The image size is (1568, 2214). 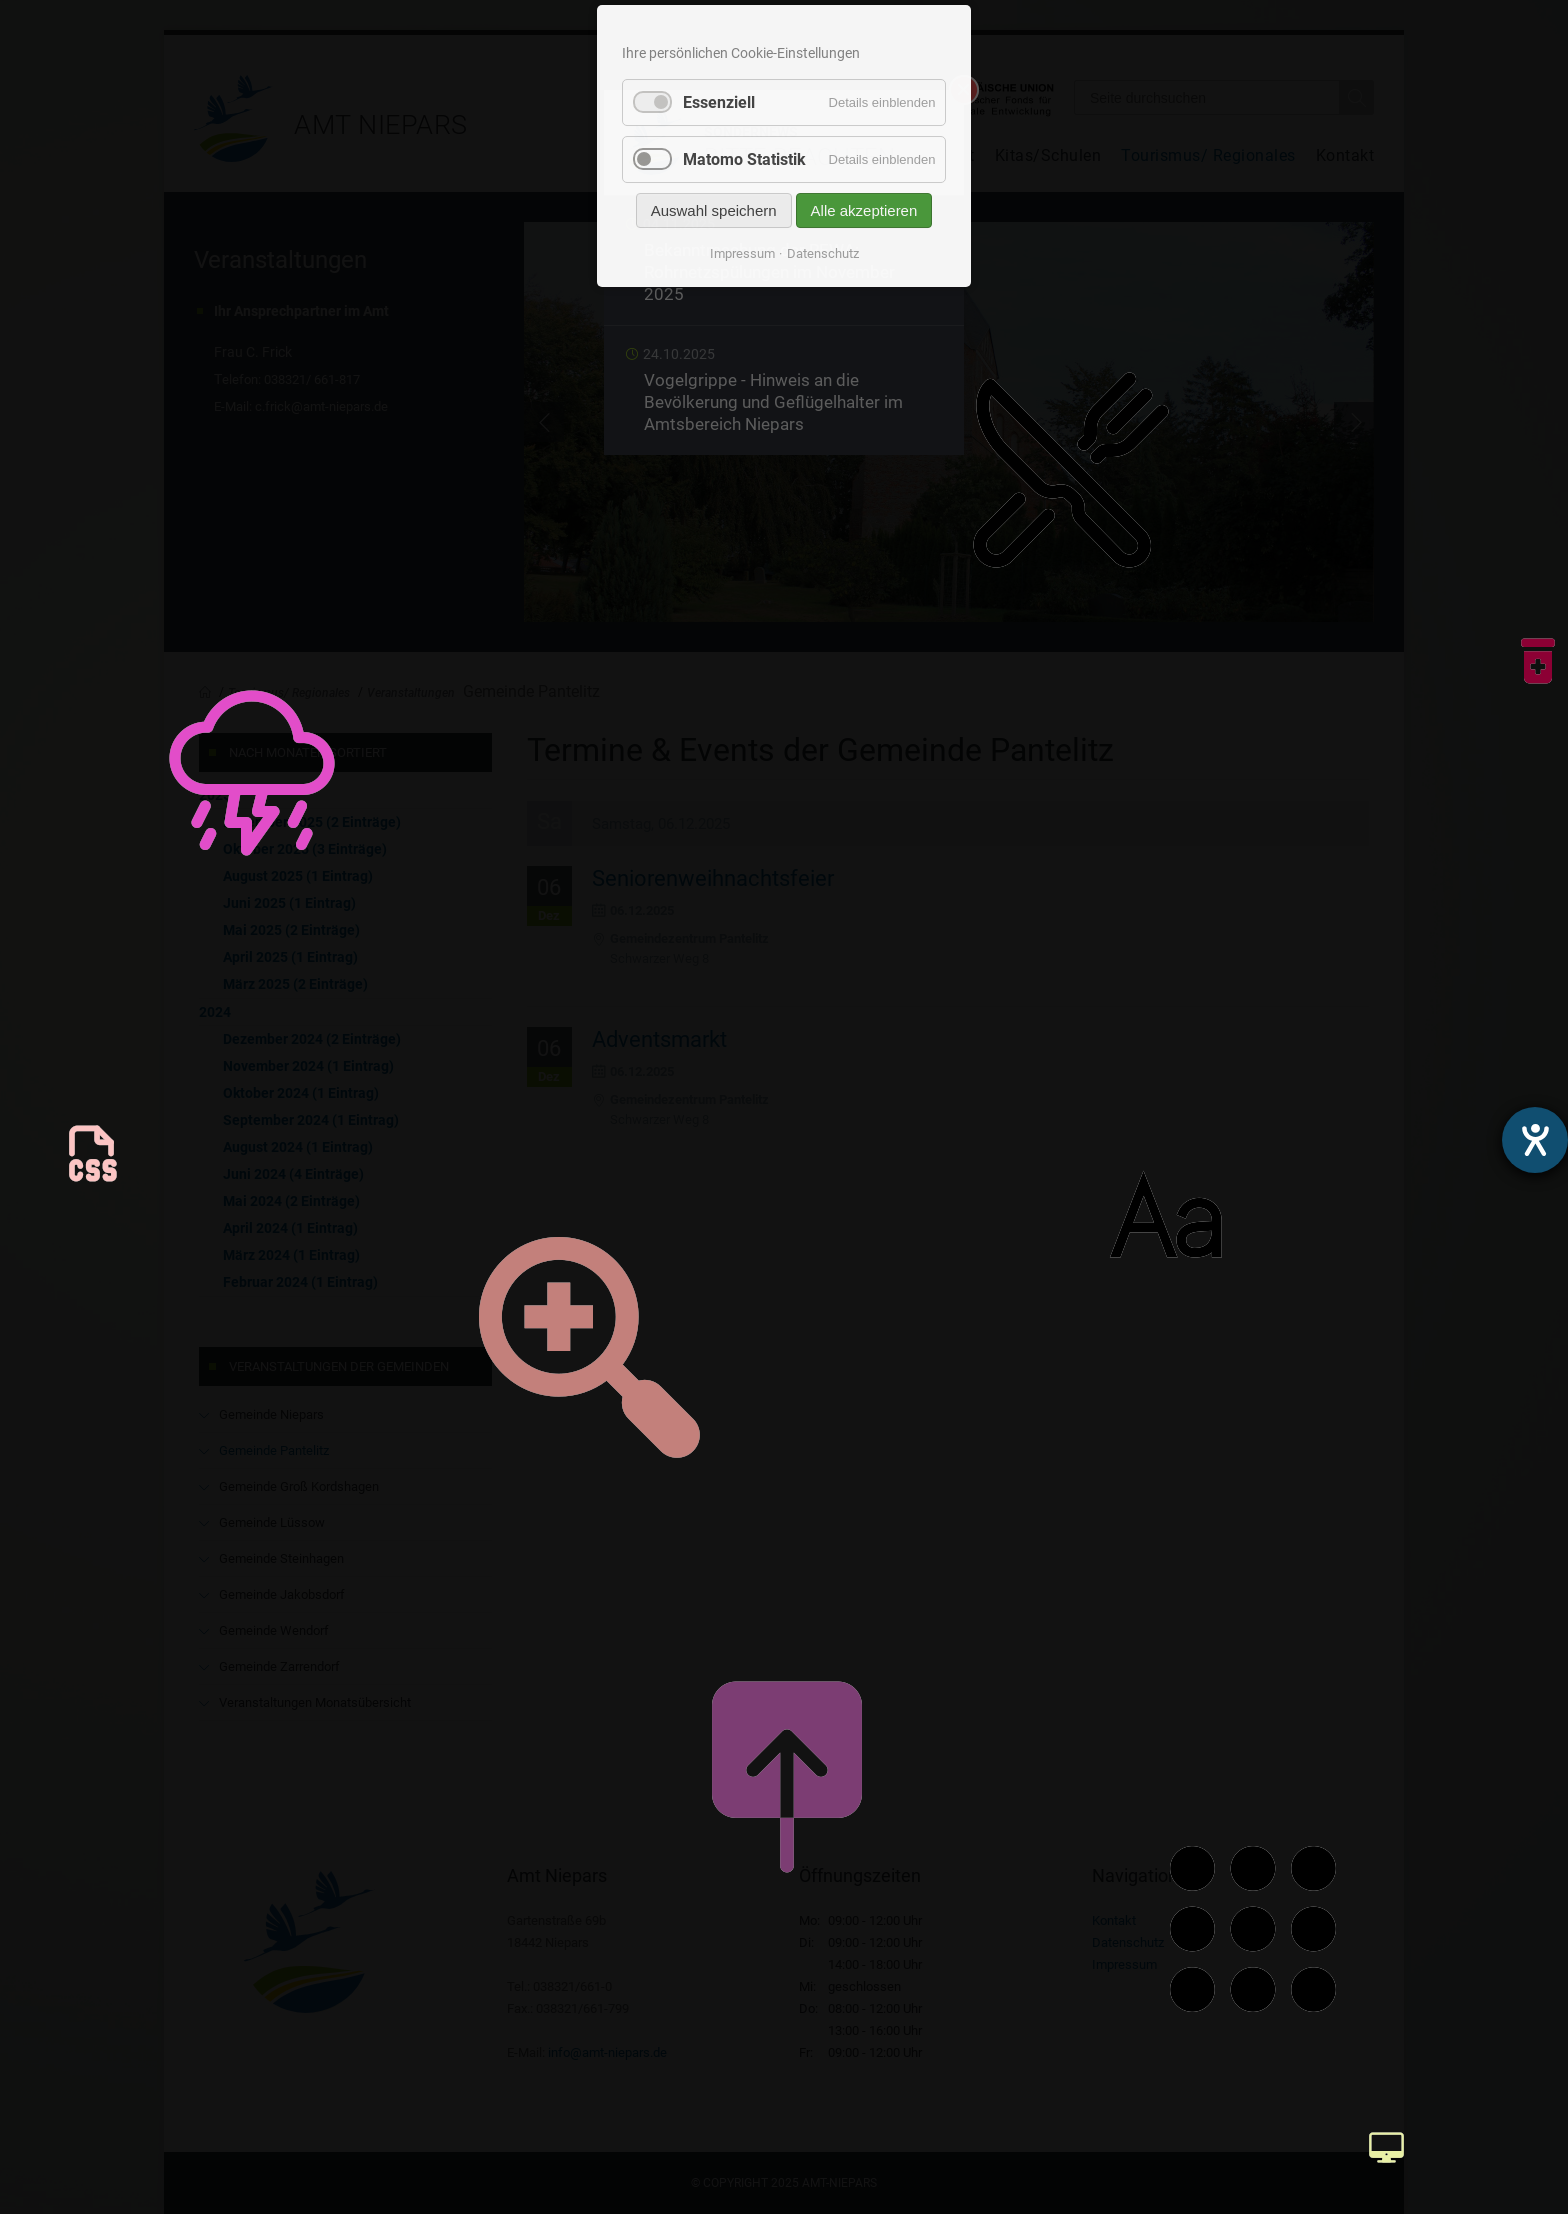 I want to click on upload or push content to a server, so click(x=787, y=1777).